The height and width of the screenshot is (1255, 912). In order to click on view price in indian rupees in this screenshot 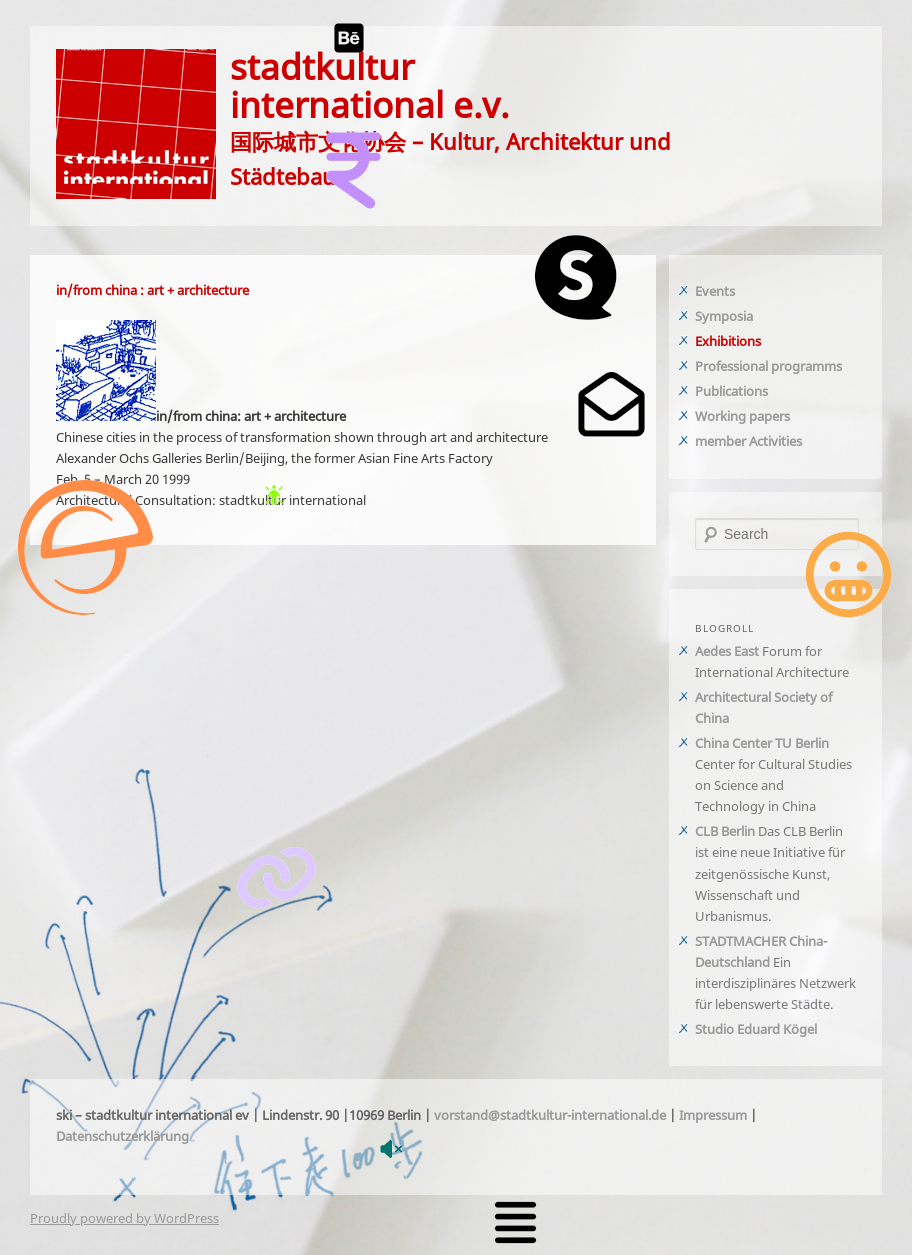, I will do `click(353, 170)`.